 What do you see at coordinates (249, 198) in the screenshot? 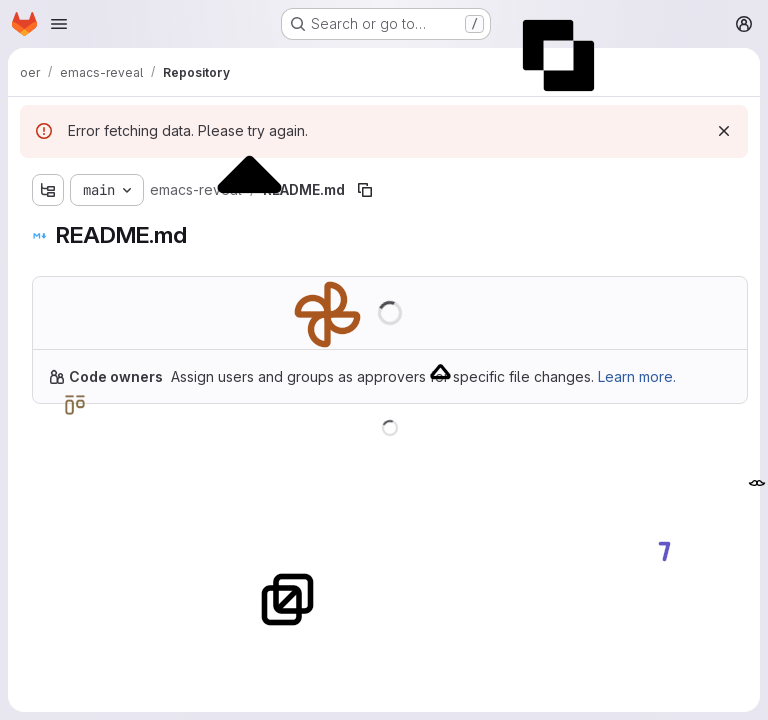
I see `sort items in ascending order` at bounding box center [249, 198].